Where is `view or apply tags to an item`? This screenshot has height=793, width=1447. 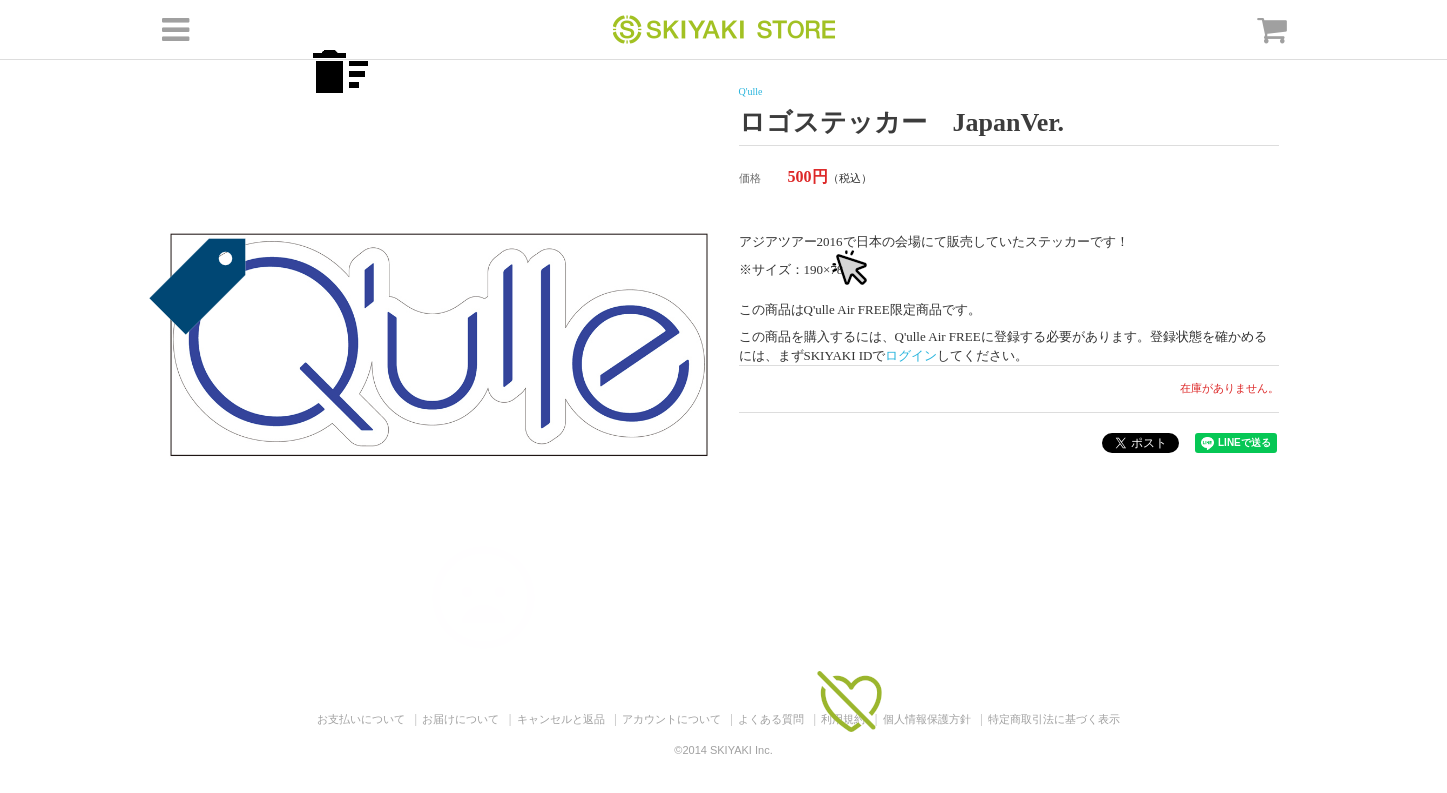
view or apply tags to an item is located at coordinates (199, 285).